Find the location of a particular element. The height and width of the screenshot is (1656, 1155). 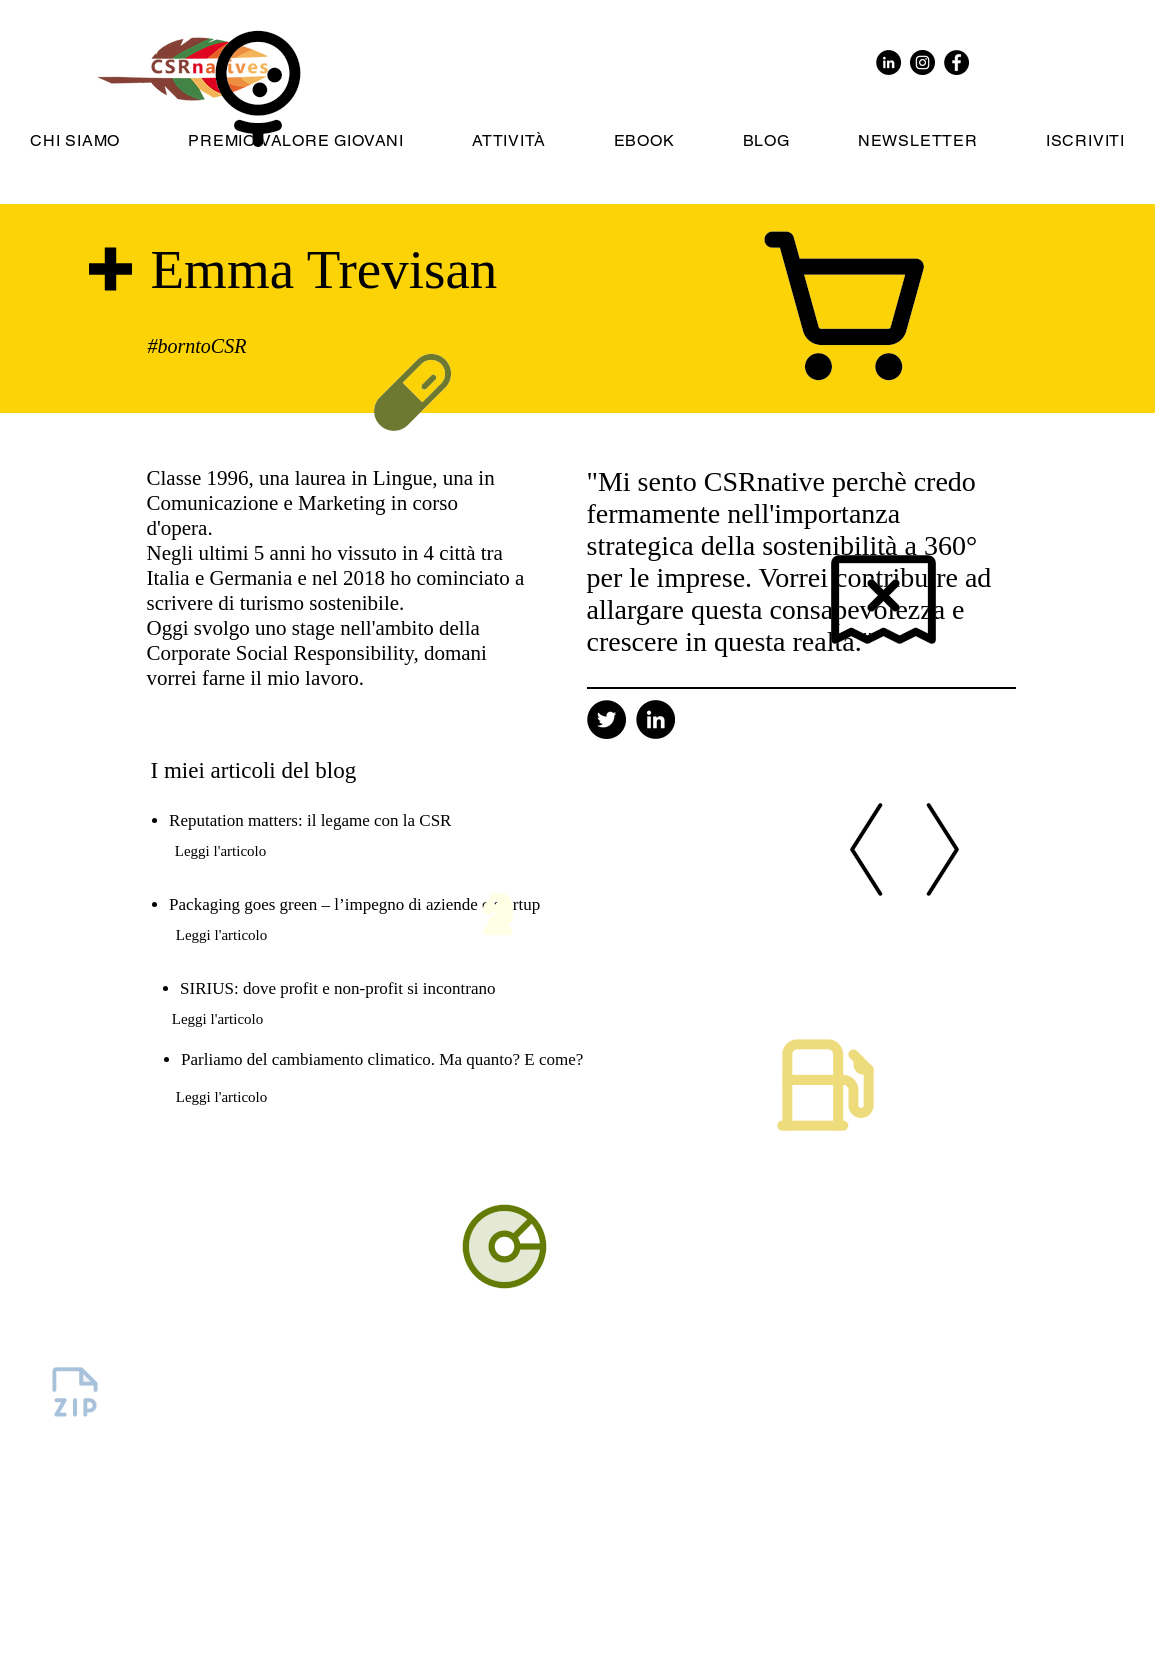

play or access music library is located at coordinates (504, 1246).